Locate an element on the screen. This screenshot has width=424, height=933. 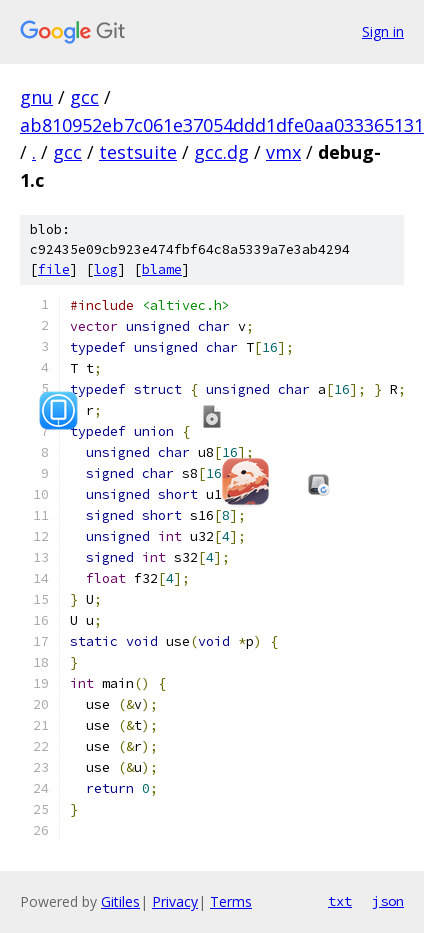
open halloy IRC client is located at coordinates (245, 481).